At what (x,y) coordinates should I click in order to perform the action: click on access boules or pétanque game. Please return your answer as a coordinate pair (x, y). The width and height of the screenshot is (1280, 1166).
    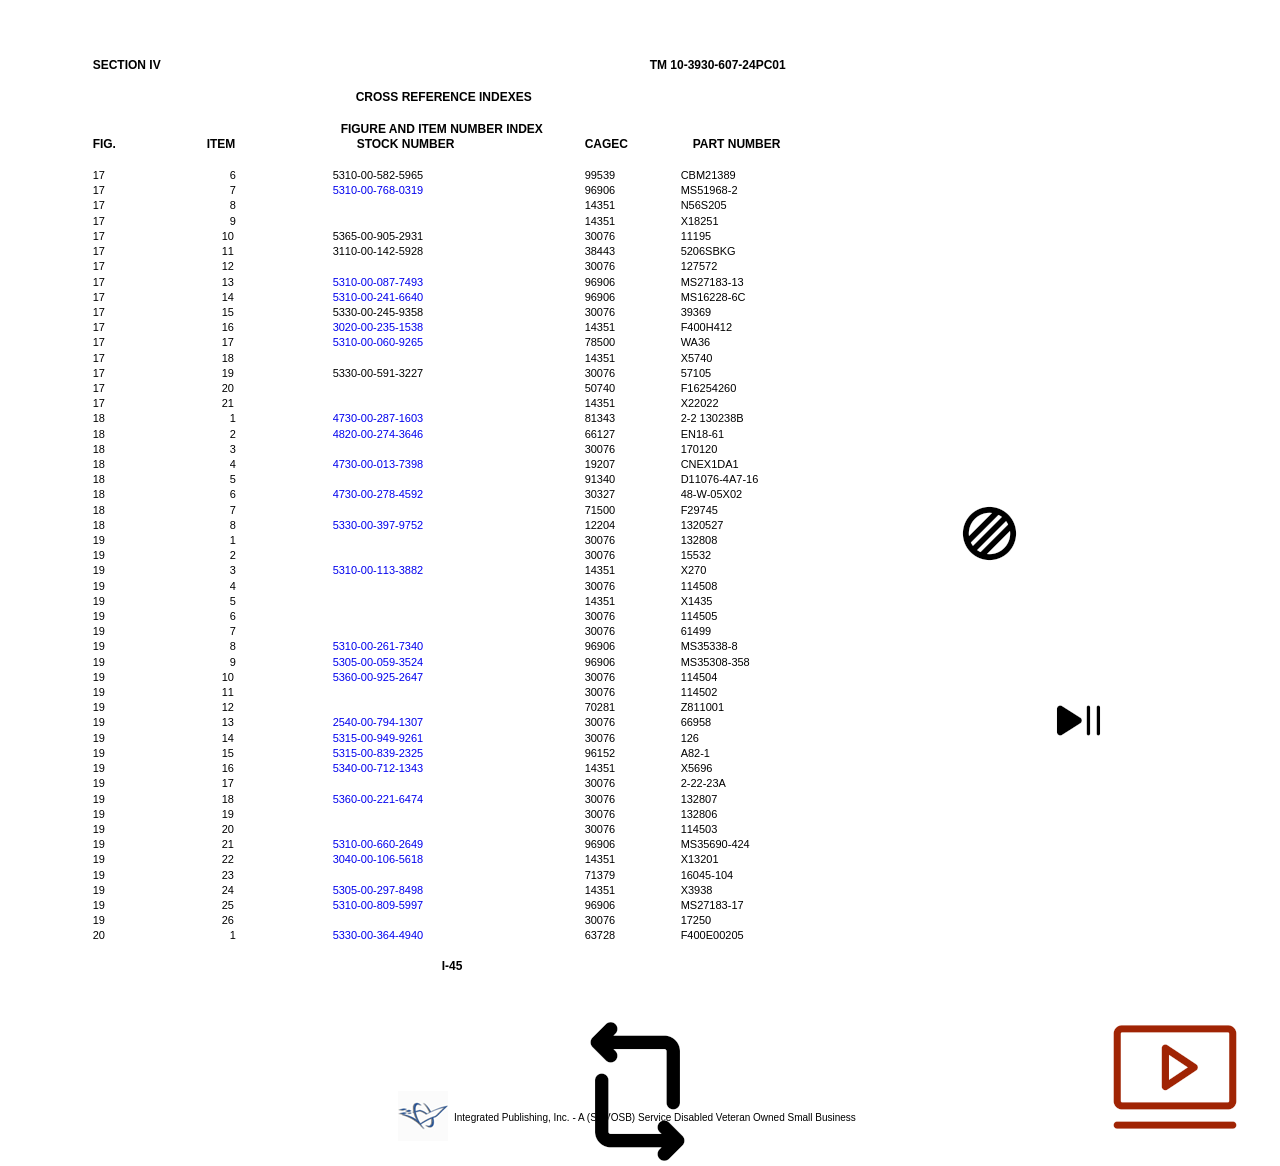
    Looking at the image, I should click on (989, 533).